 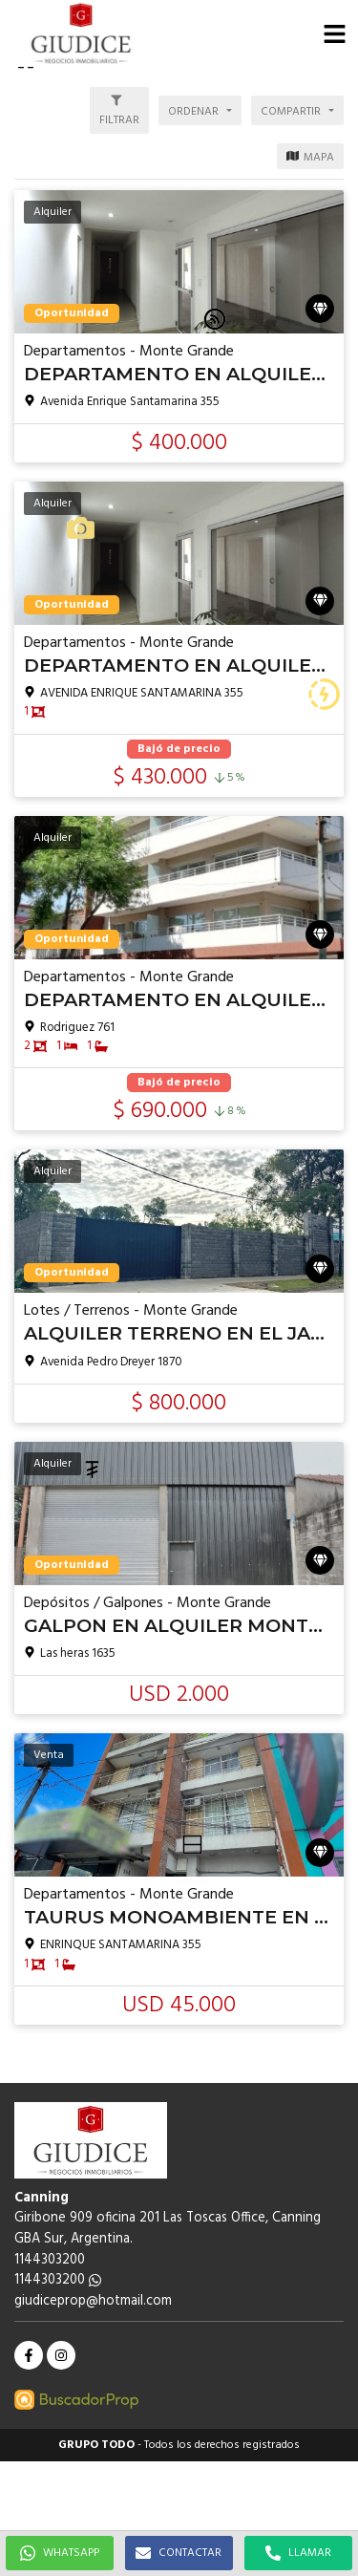 I want to click on split view into top and bottom panels, so click(x=192, y=1844).